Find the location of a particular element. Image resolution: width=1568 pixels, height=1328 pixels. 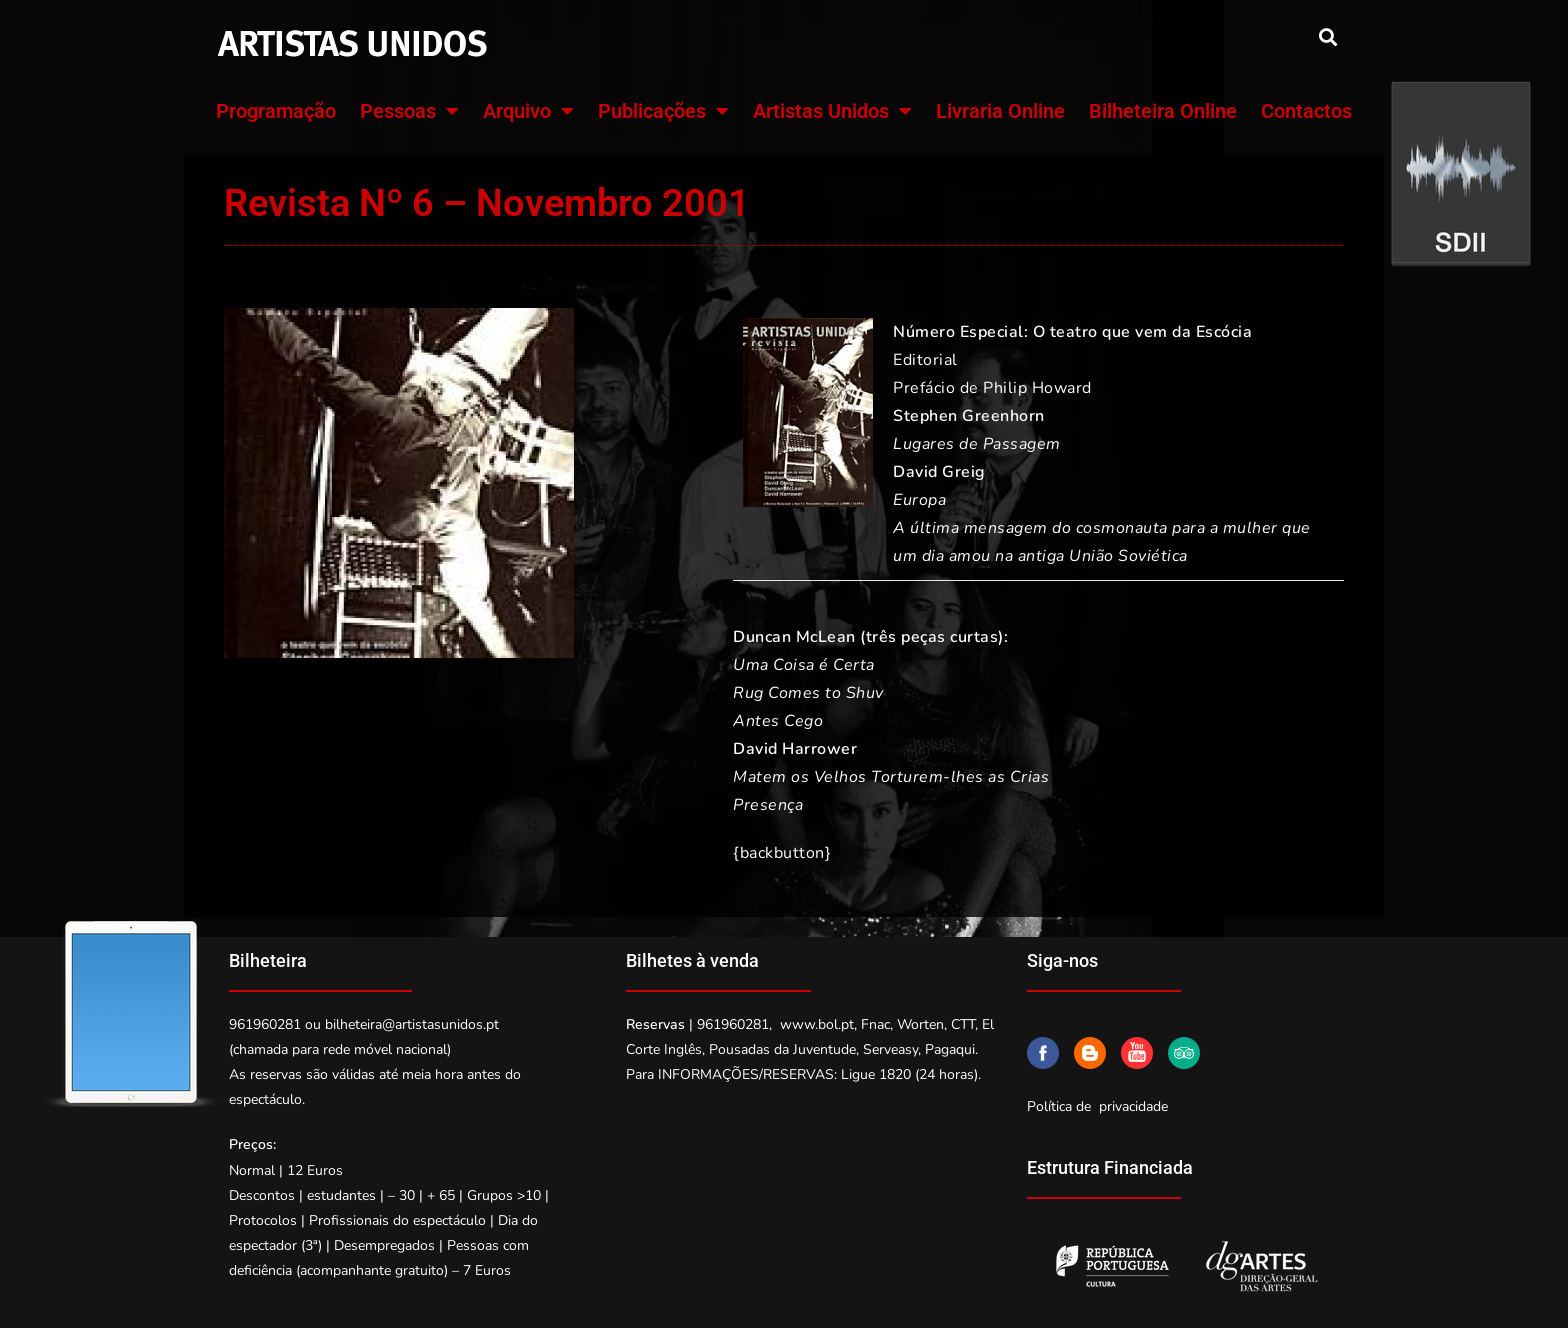

an SDII audio file in GarageBand or Logic Pro is located at coordinates (1461, 177).